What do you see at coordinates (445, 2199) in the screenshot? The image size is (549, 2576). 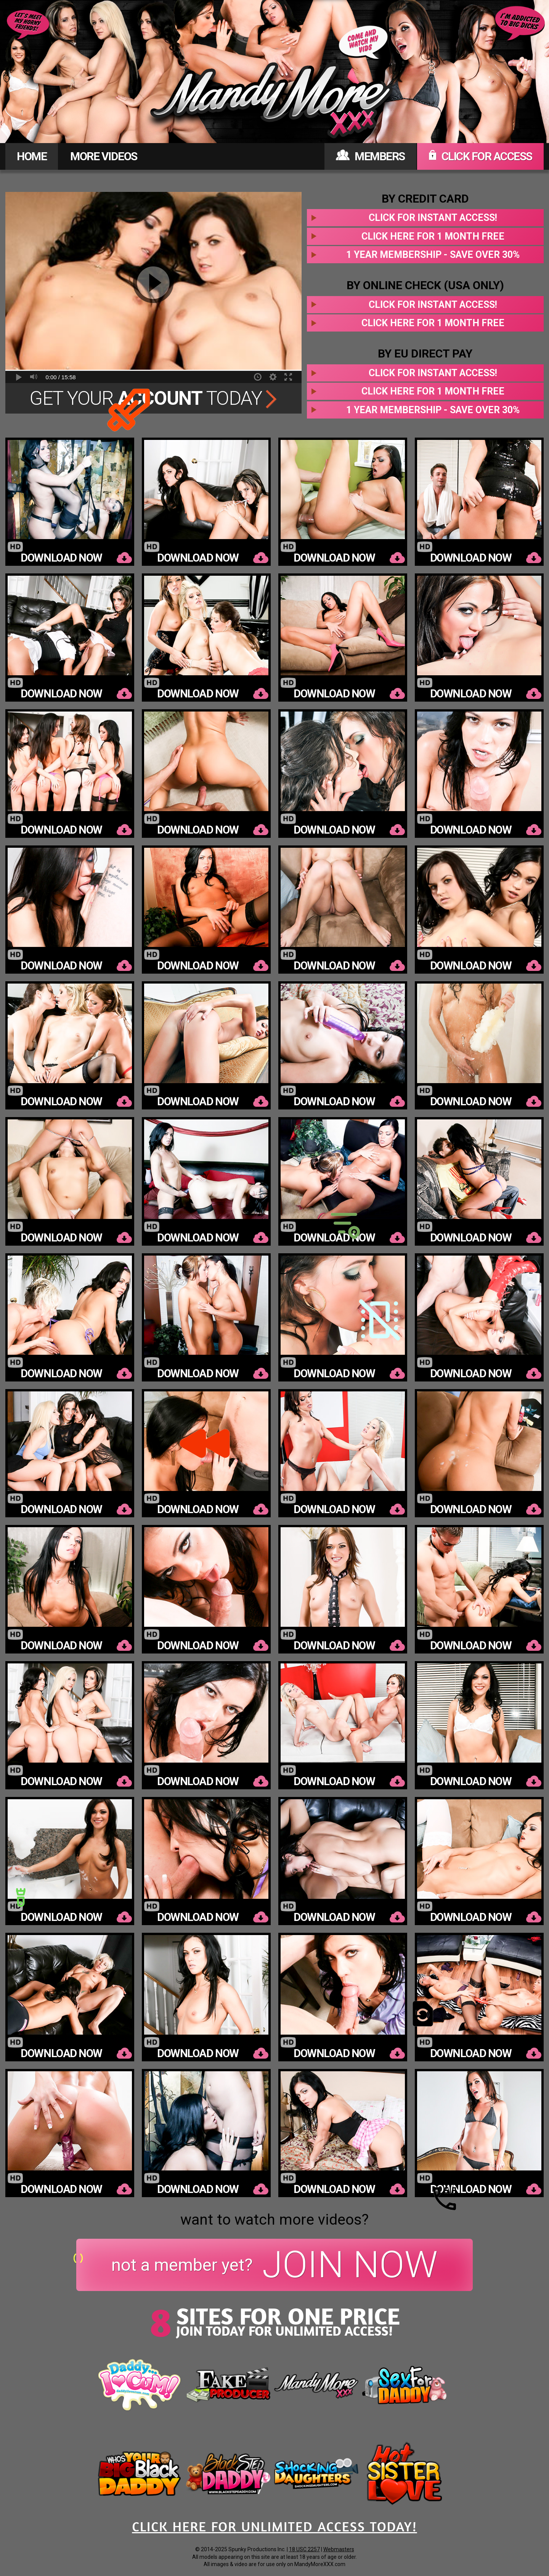 I see `make a SIP (internet-based) phone call` at bounding box center [445, 2199].